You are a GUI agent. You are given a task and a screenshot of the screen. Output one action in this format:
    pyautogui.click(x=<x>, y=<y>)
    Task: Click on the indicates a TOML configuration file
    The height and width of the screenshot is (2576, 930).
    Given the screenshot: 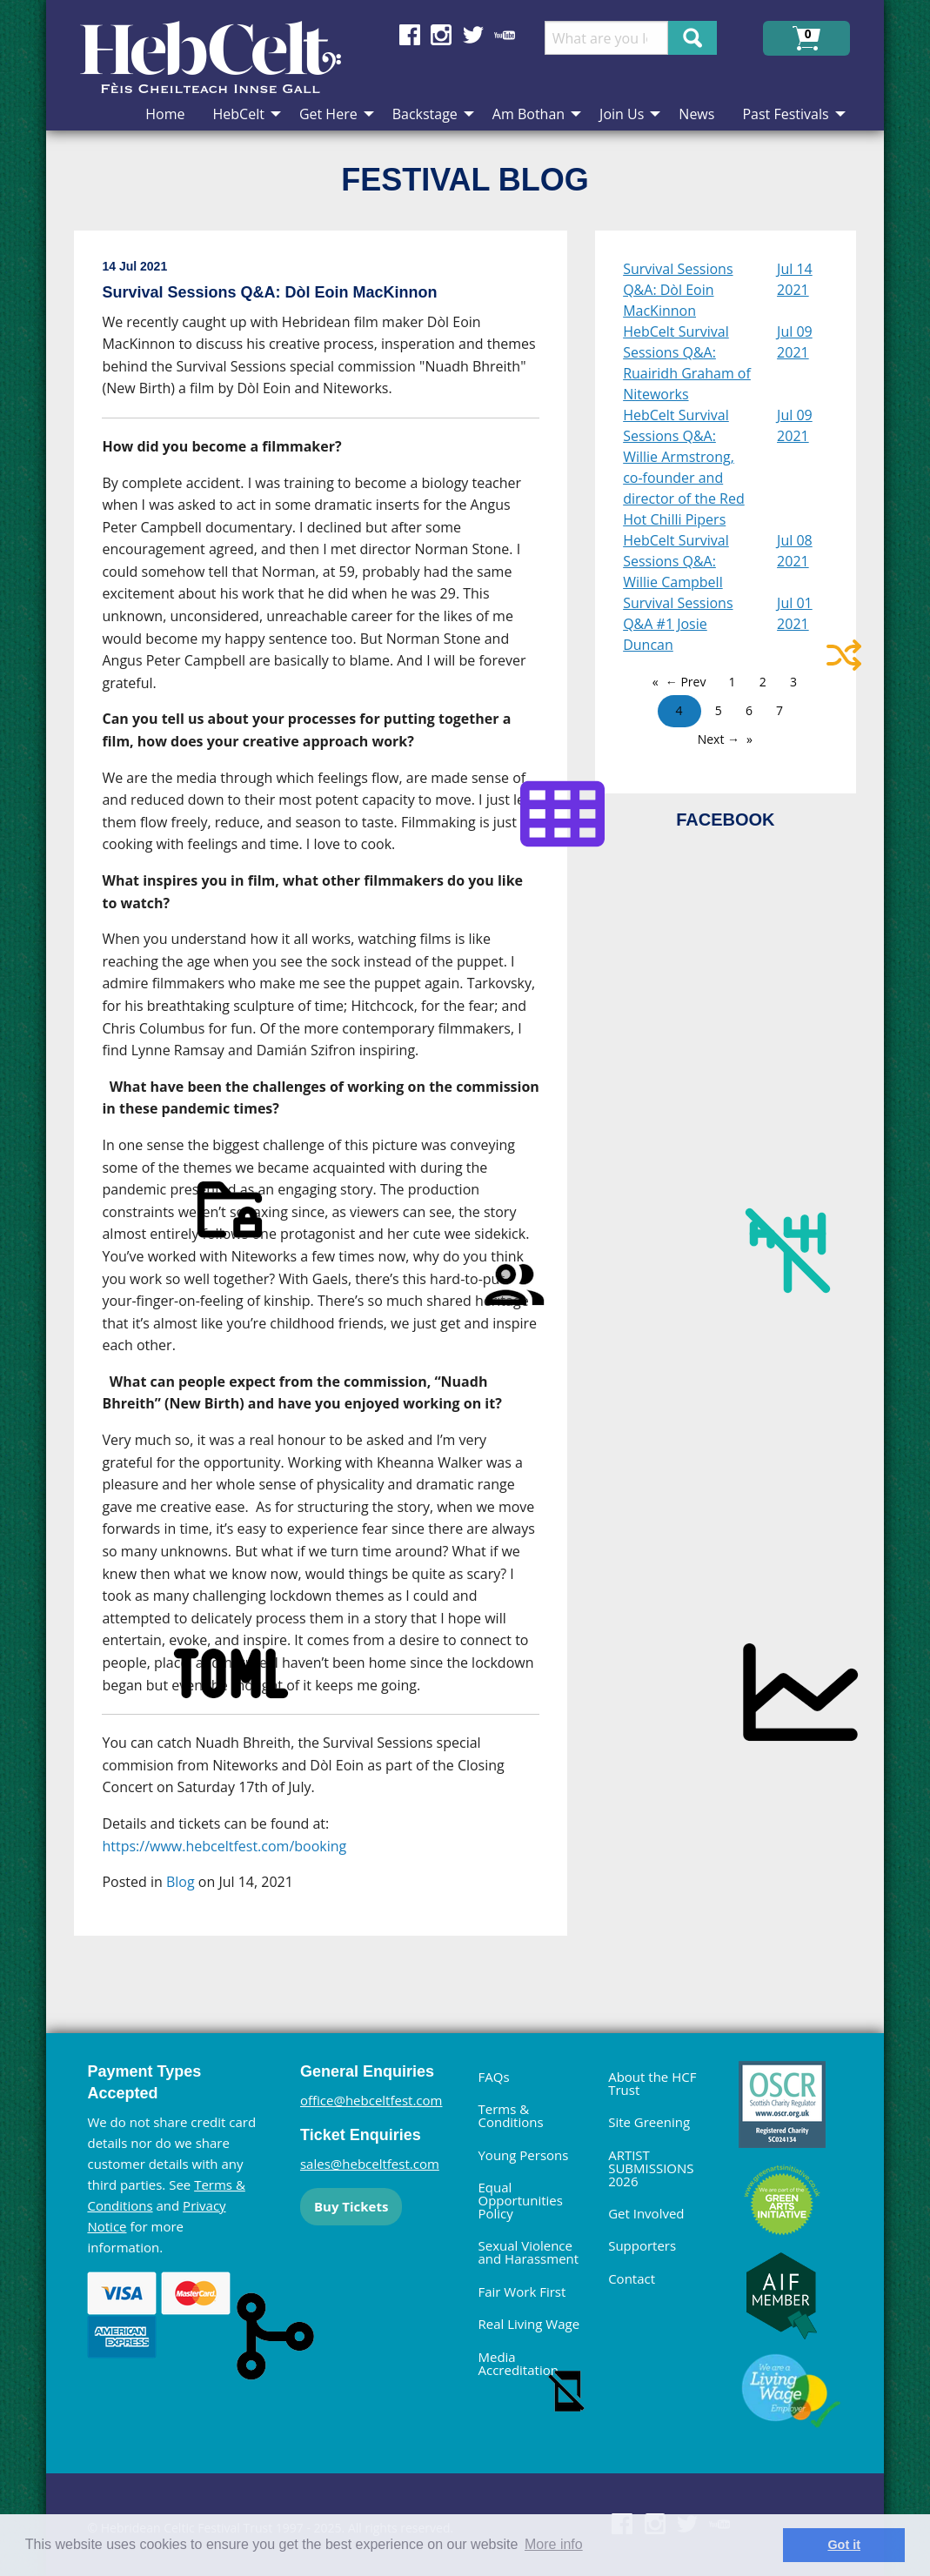 What is the action you would take?
    pyautogui.click(x=231, y=1673)
    